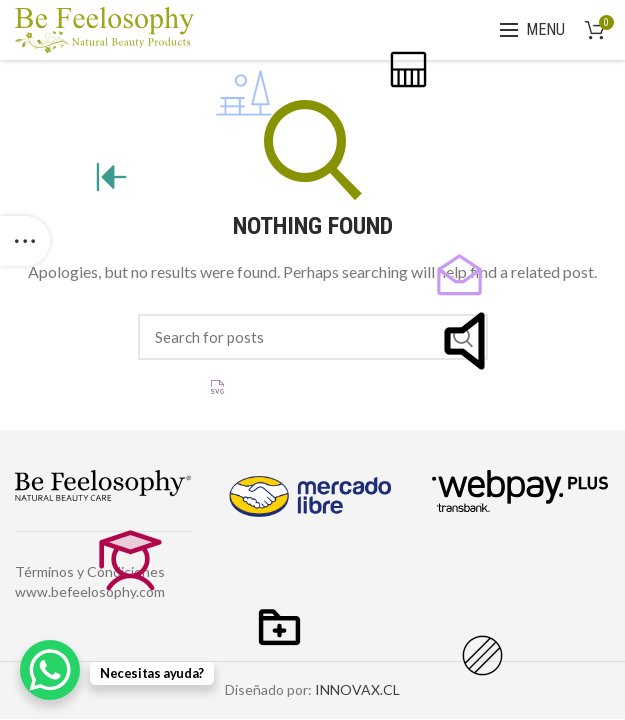 The image size is (625, 720). Describe the element at coordinates (473, 341) in the screenshot. I see `speaker with no audio output` at that location.